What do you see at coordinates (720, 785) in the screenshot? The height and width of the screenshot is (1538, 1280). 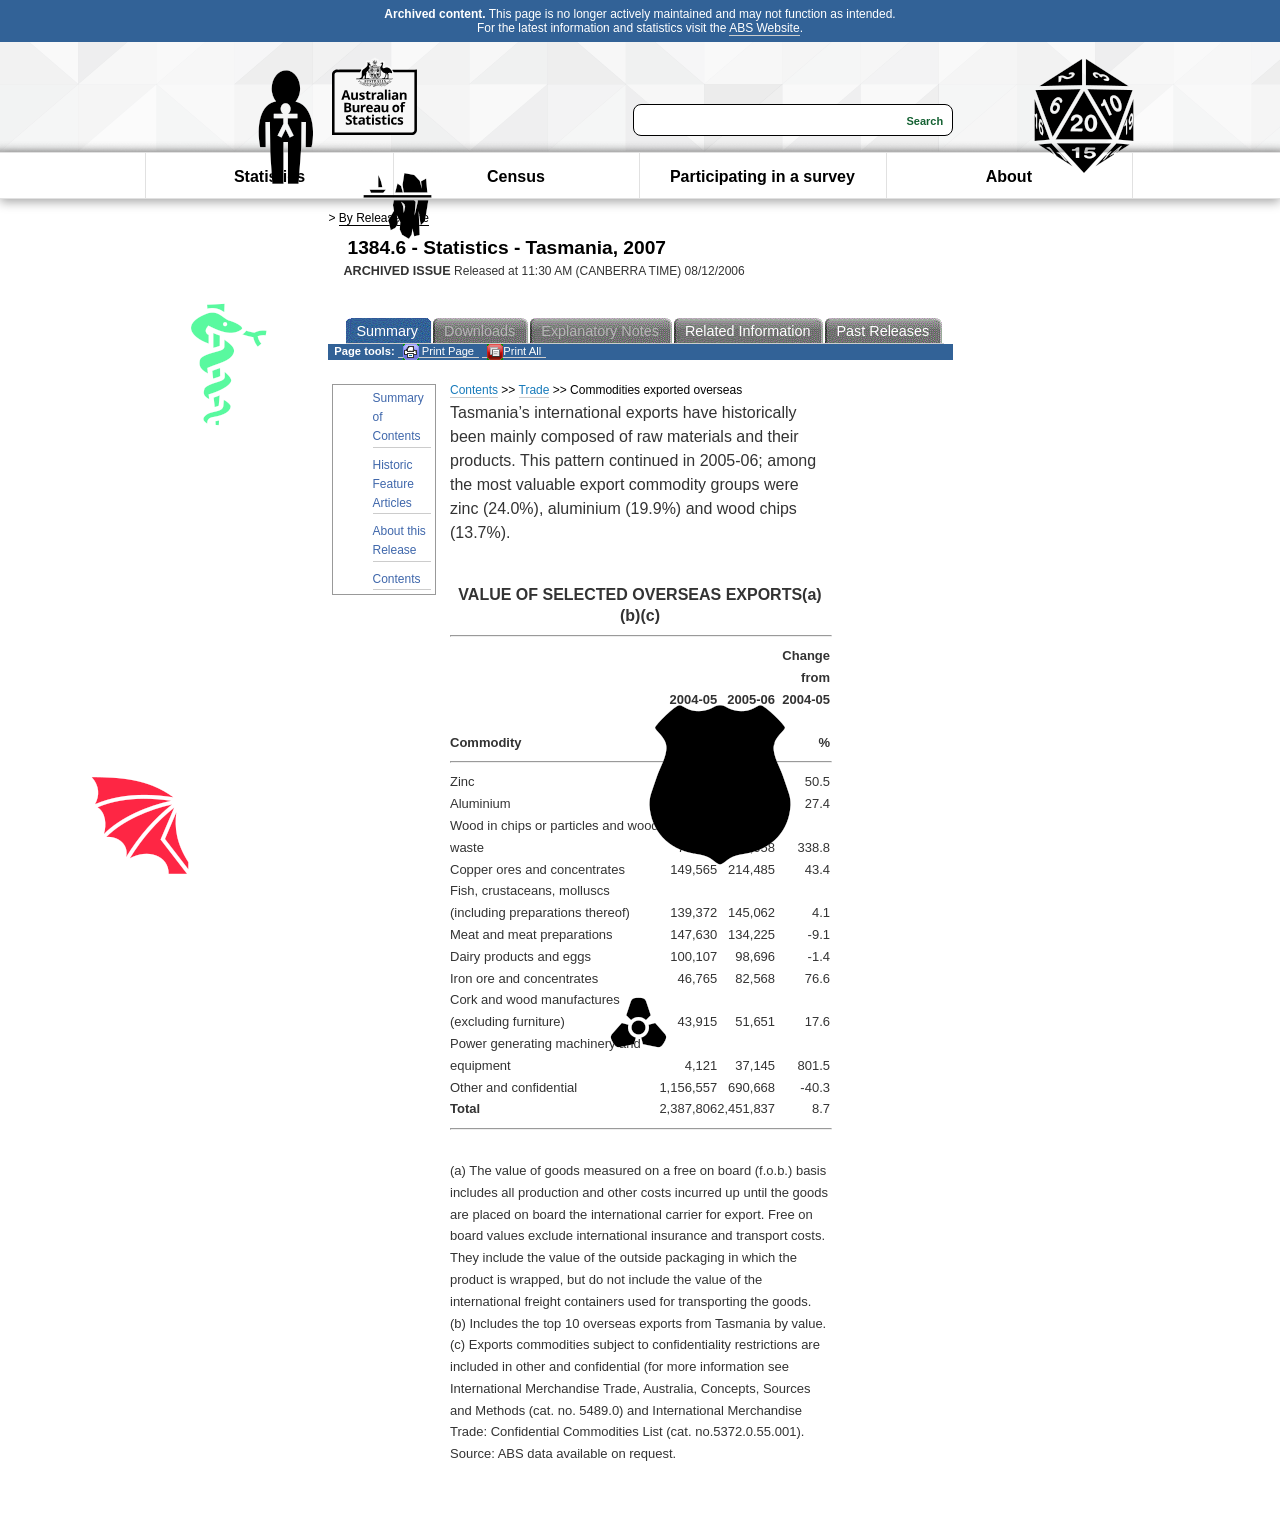 I see `view law enforcement or security features` at bounding box center [720, 785].